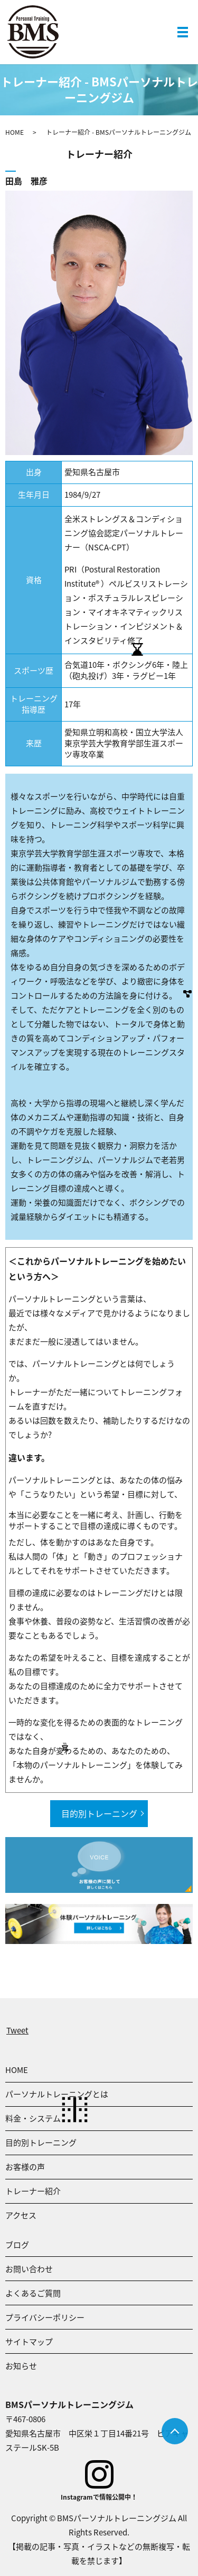 Image resolution: width=198 pixels, height=2576 pixels. What do you see at coordinates (65, 1747) in the screenshot?
I see `access outdoor cooking or grilling recipes` at bounding box center [65, 1747].